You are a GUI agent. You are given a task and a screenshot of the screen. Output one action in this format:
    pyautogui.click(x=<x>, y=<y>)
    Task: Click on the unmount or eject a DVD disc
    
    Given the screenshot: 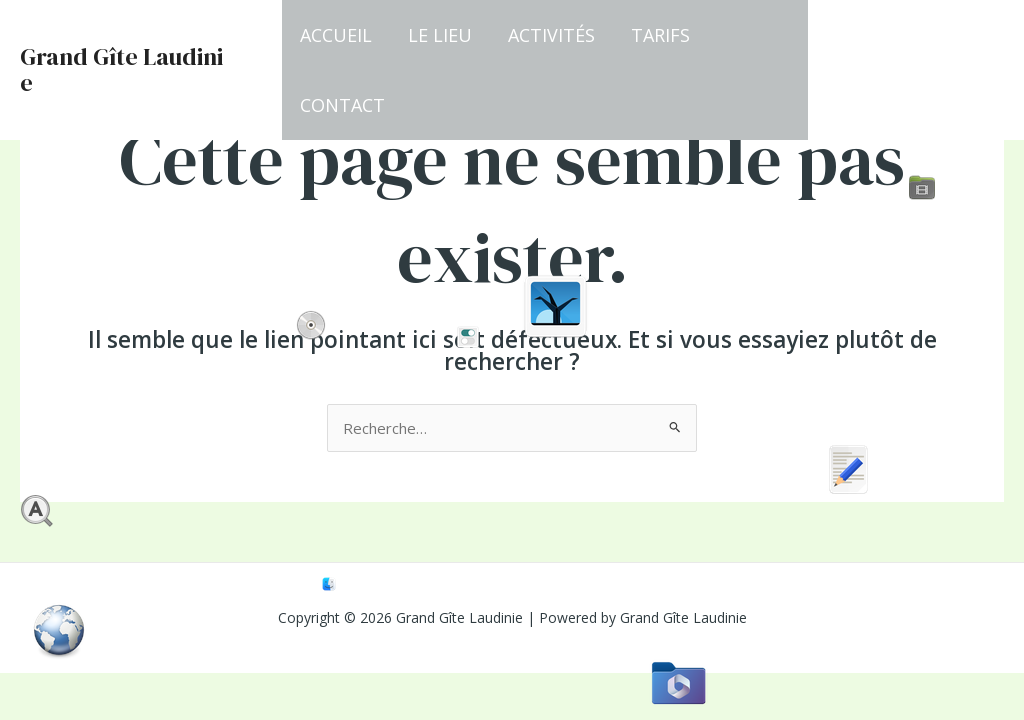 What is the action you would take?
    pyautogui.click(x=311, y=325)
    